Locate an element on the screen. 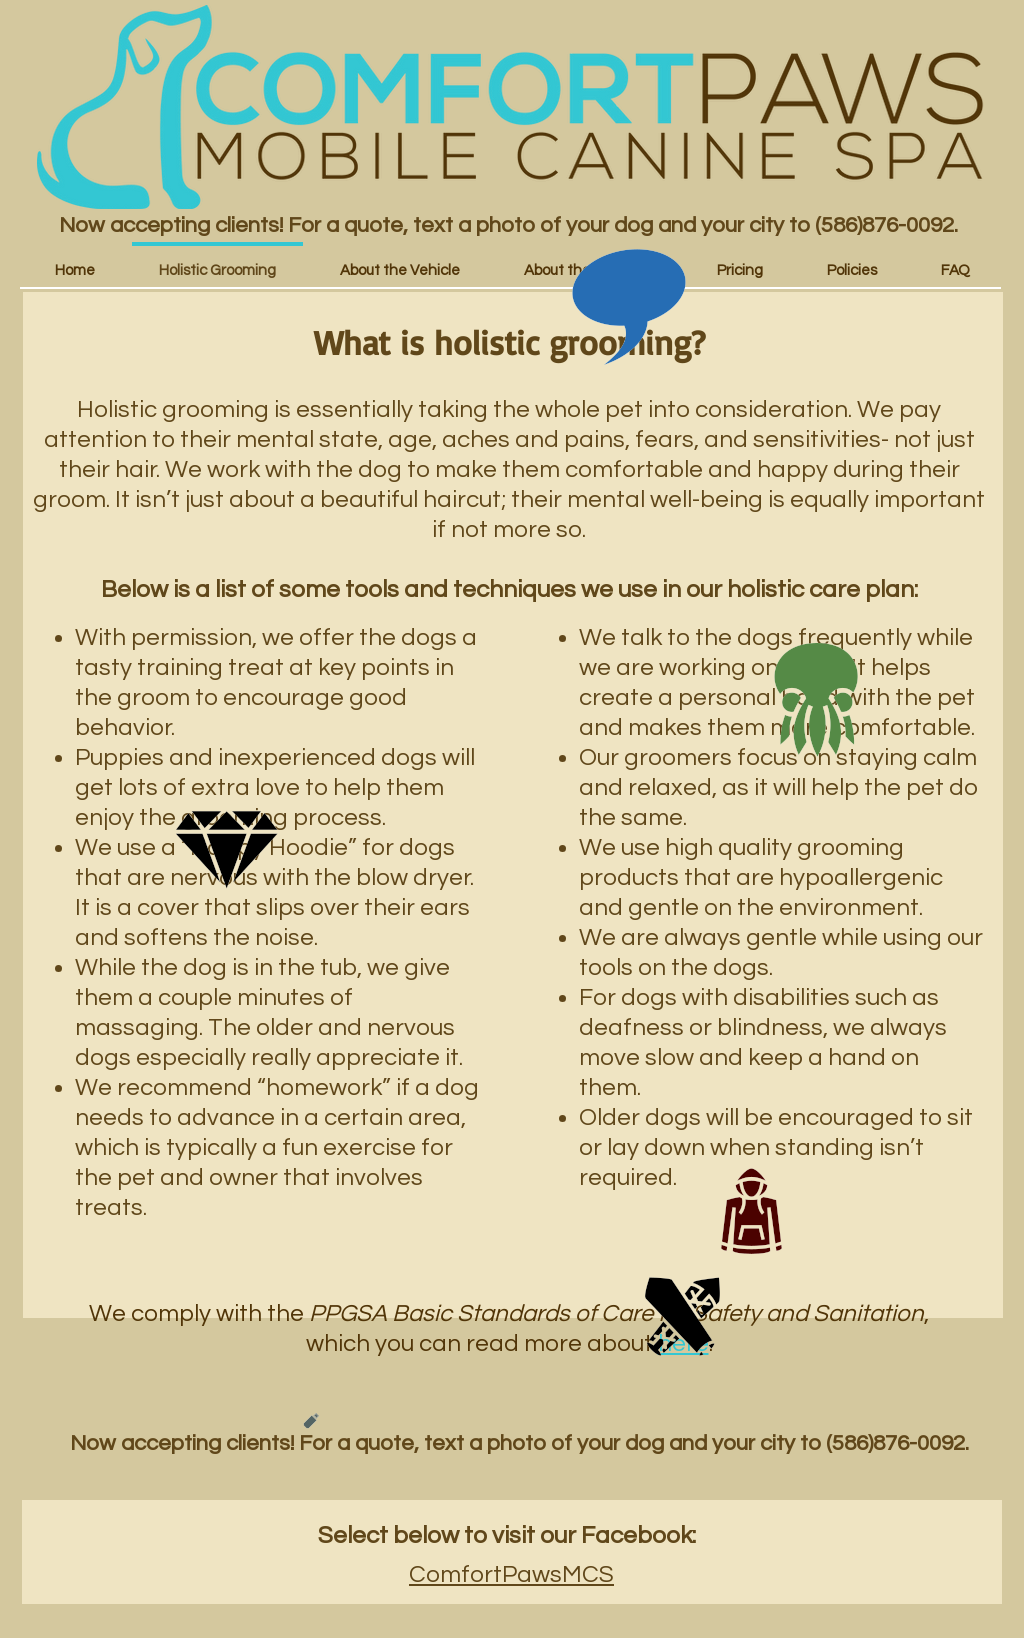 Image resolution: width=1024 pixels, height=1638 pixels. indicates premium or diamond-tier membership status is located at coordinates (226, 845).